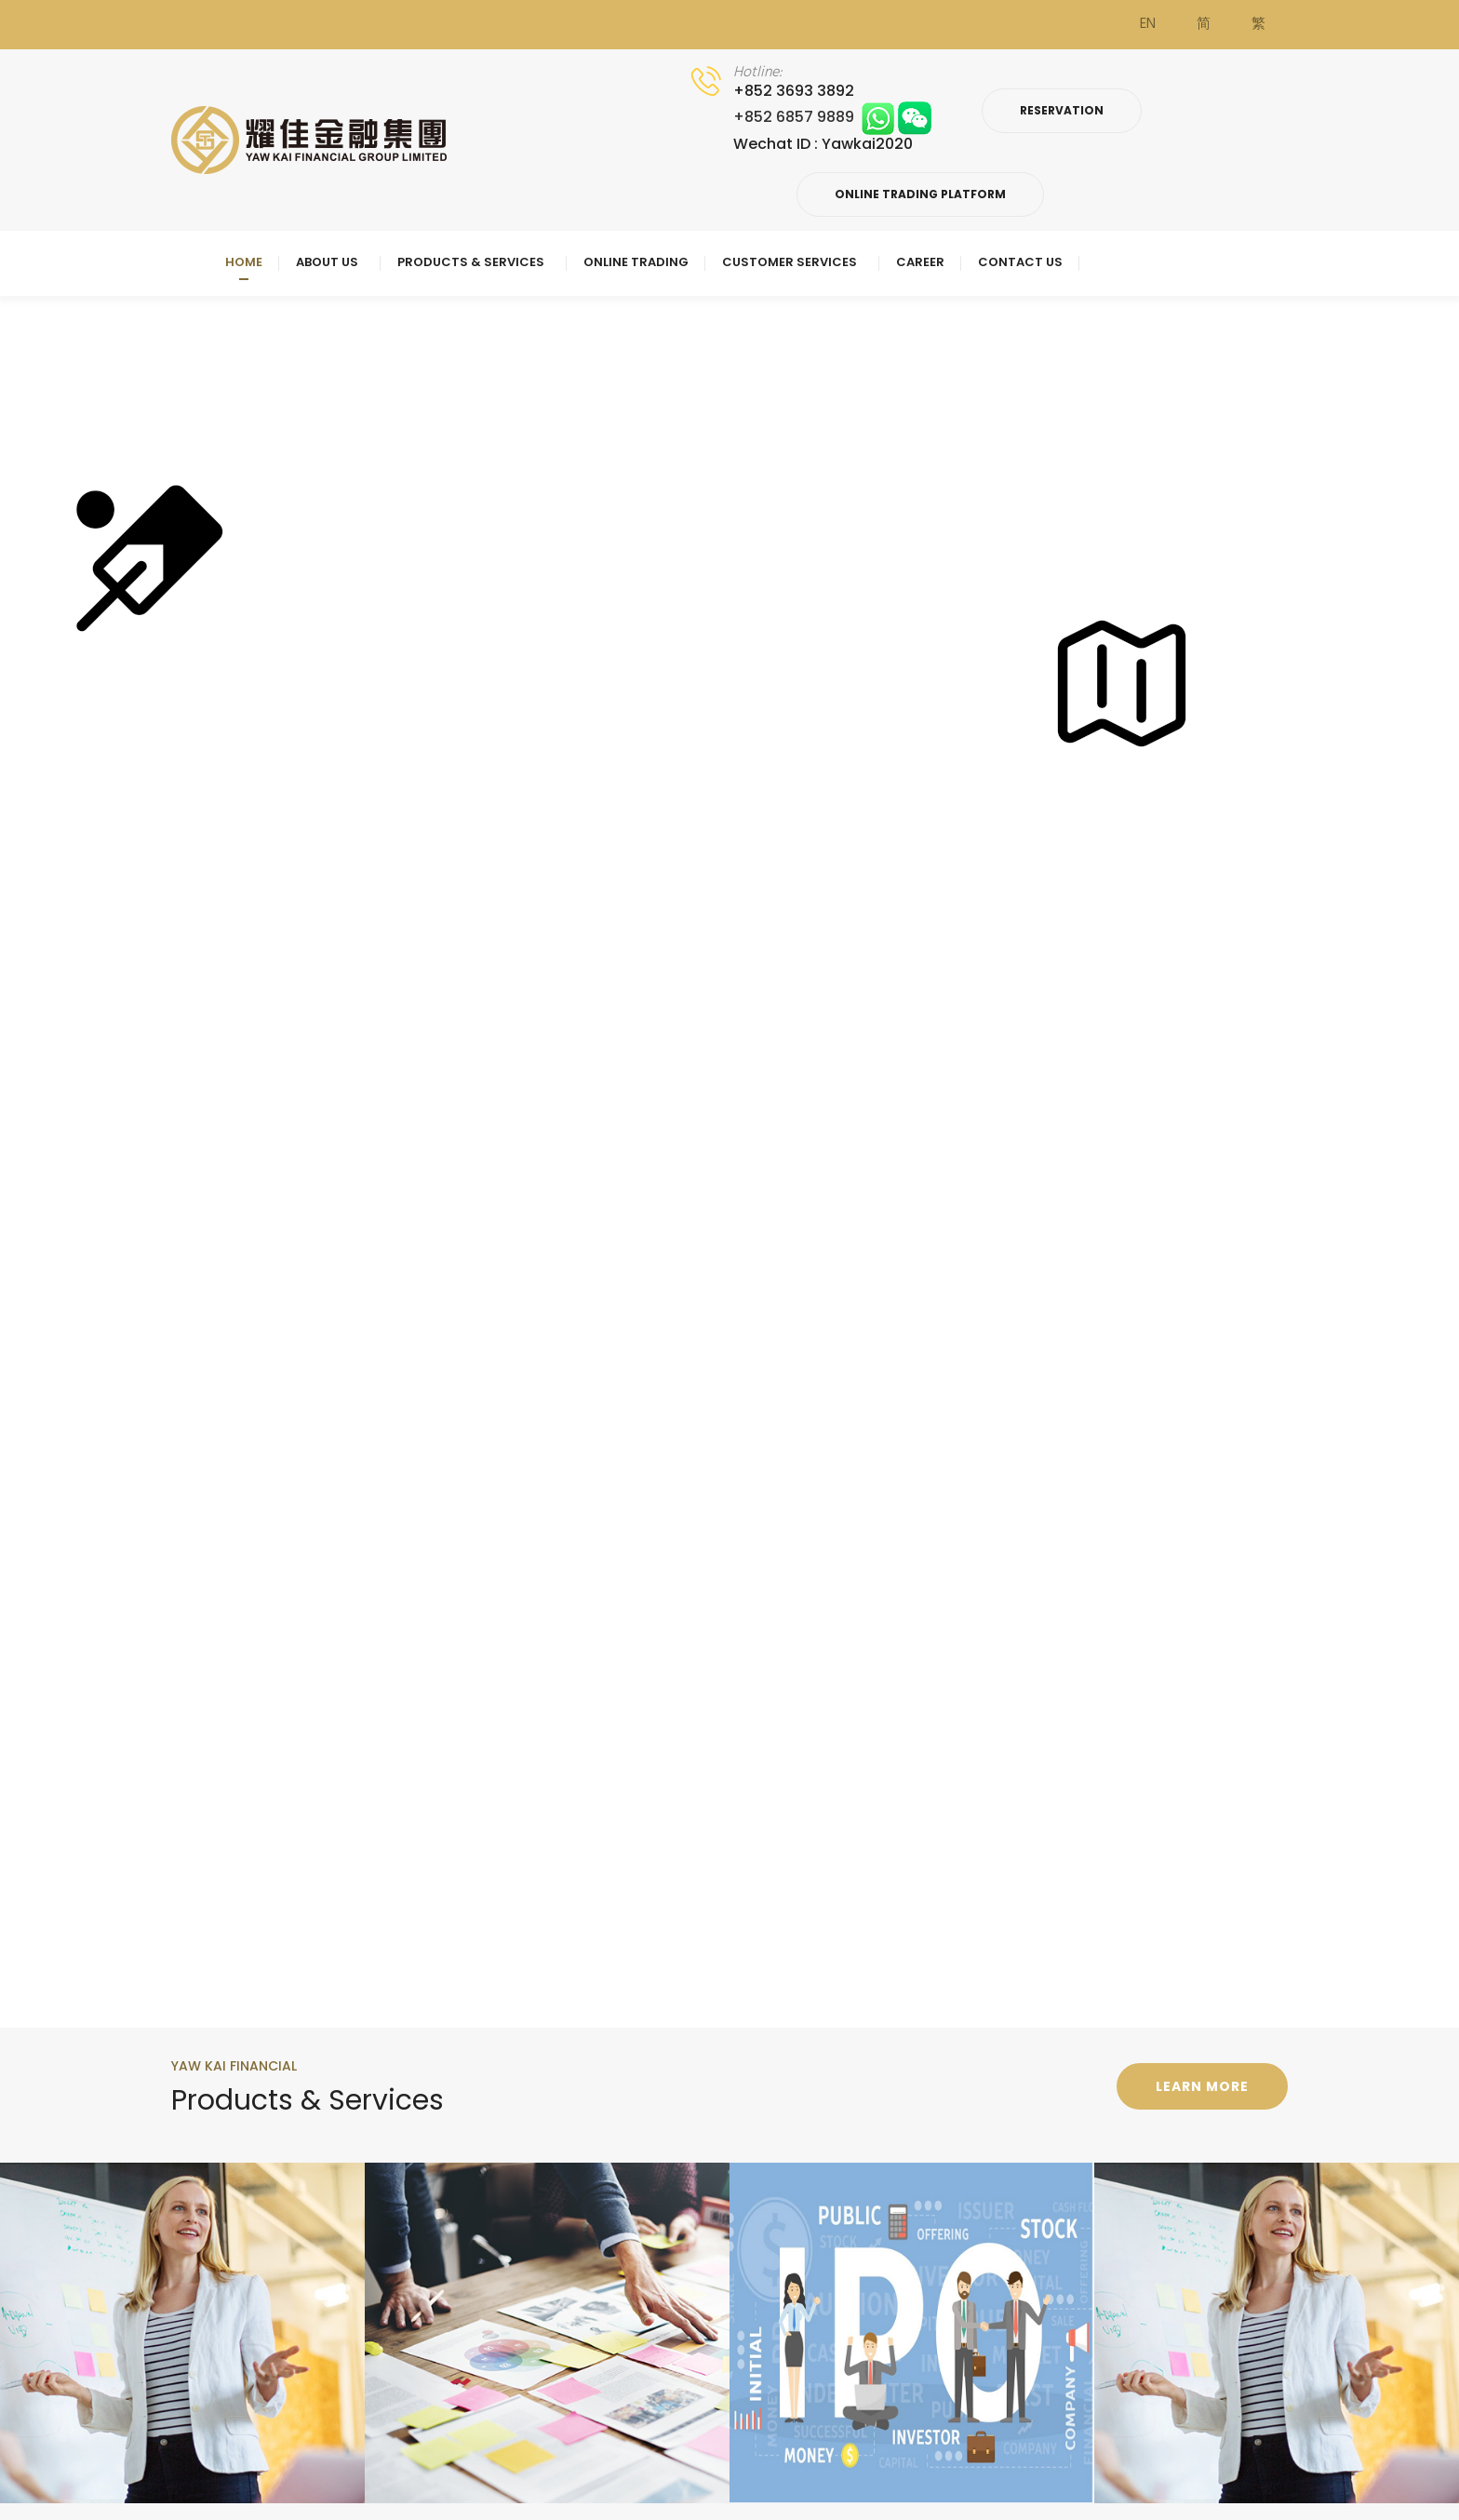 Image resolution: width=1459 pixels, height=2520 pixels. What do you see at coordinates (1121, 683) in the screenshot?
I see `view map or navigation` at bounding box center [1121, 683].